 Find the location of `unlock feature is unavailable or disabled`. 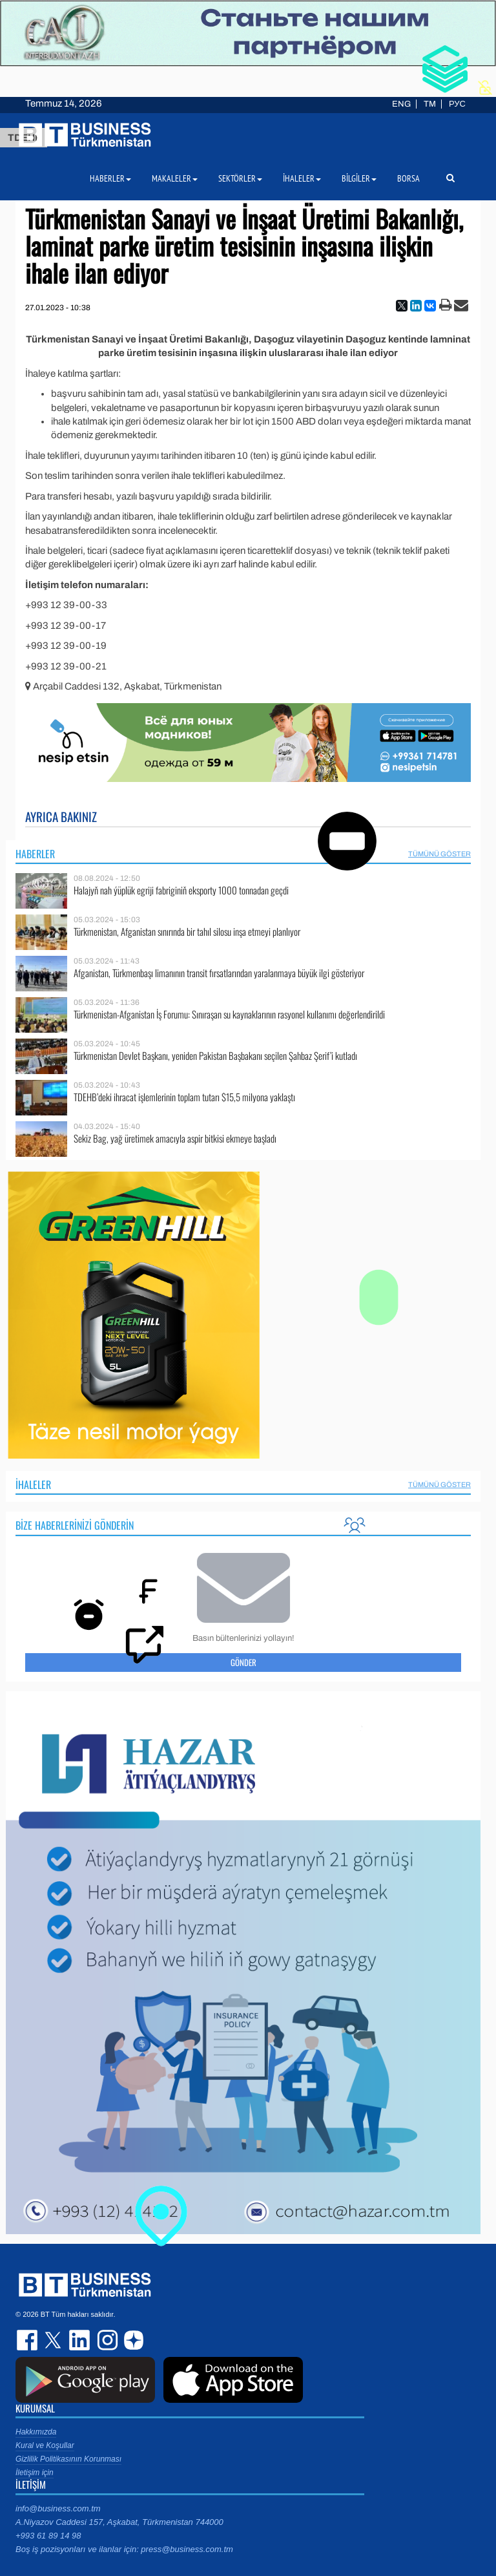

unlock feature is unavailable or disabled is located at coordinates (485, 88).